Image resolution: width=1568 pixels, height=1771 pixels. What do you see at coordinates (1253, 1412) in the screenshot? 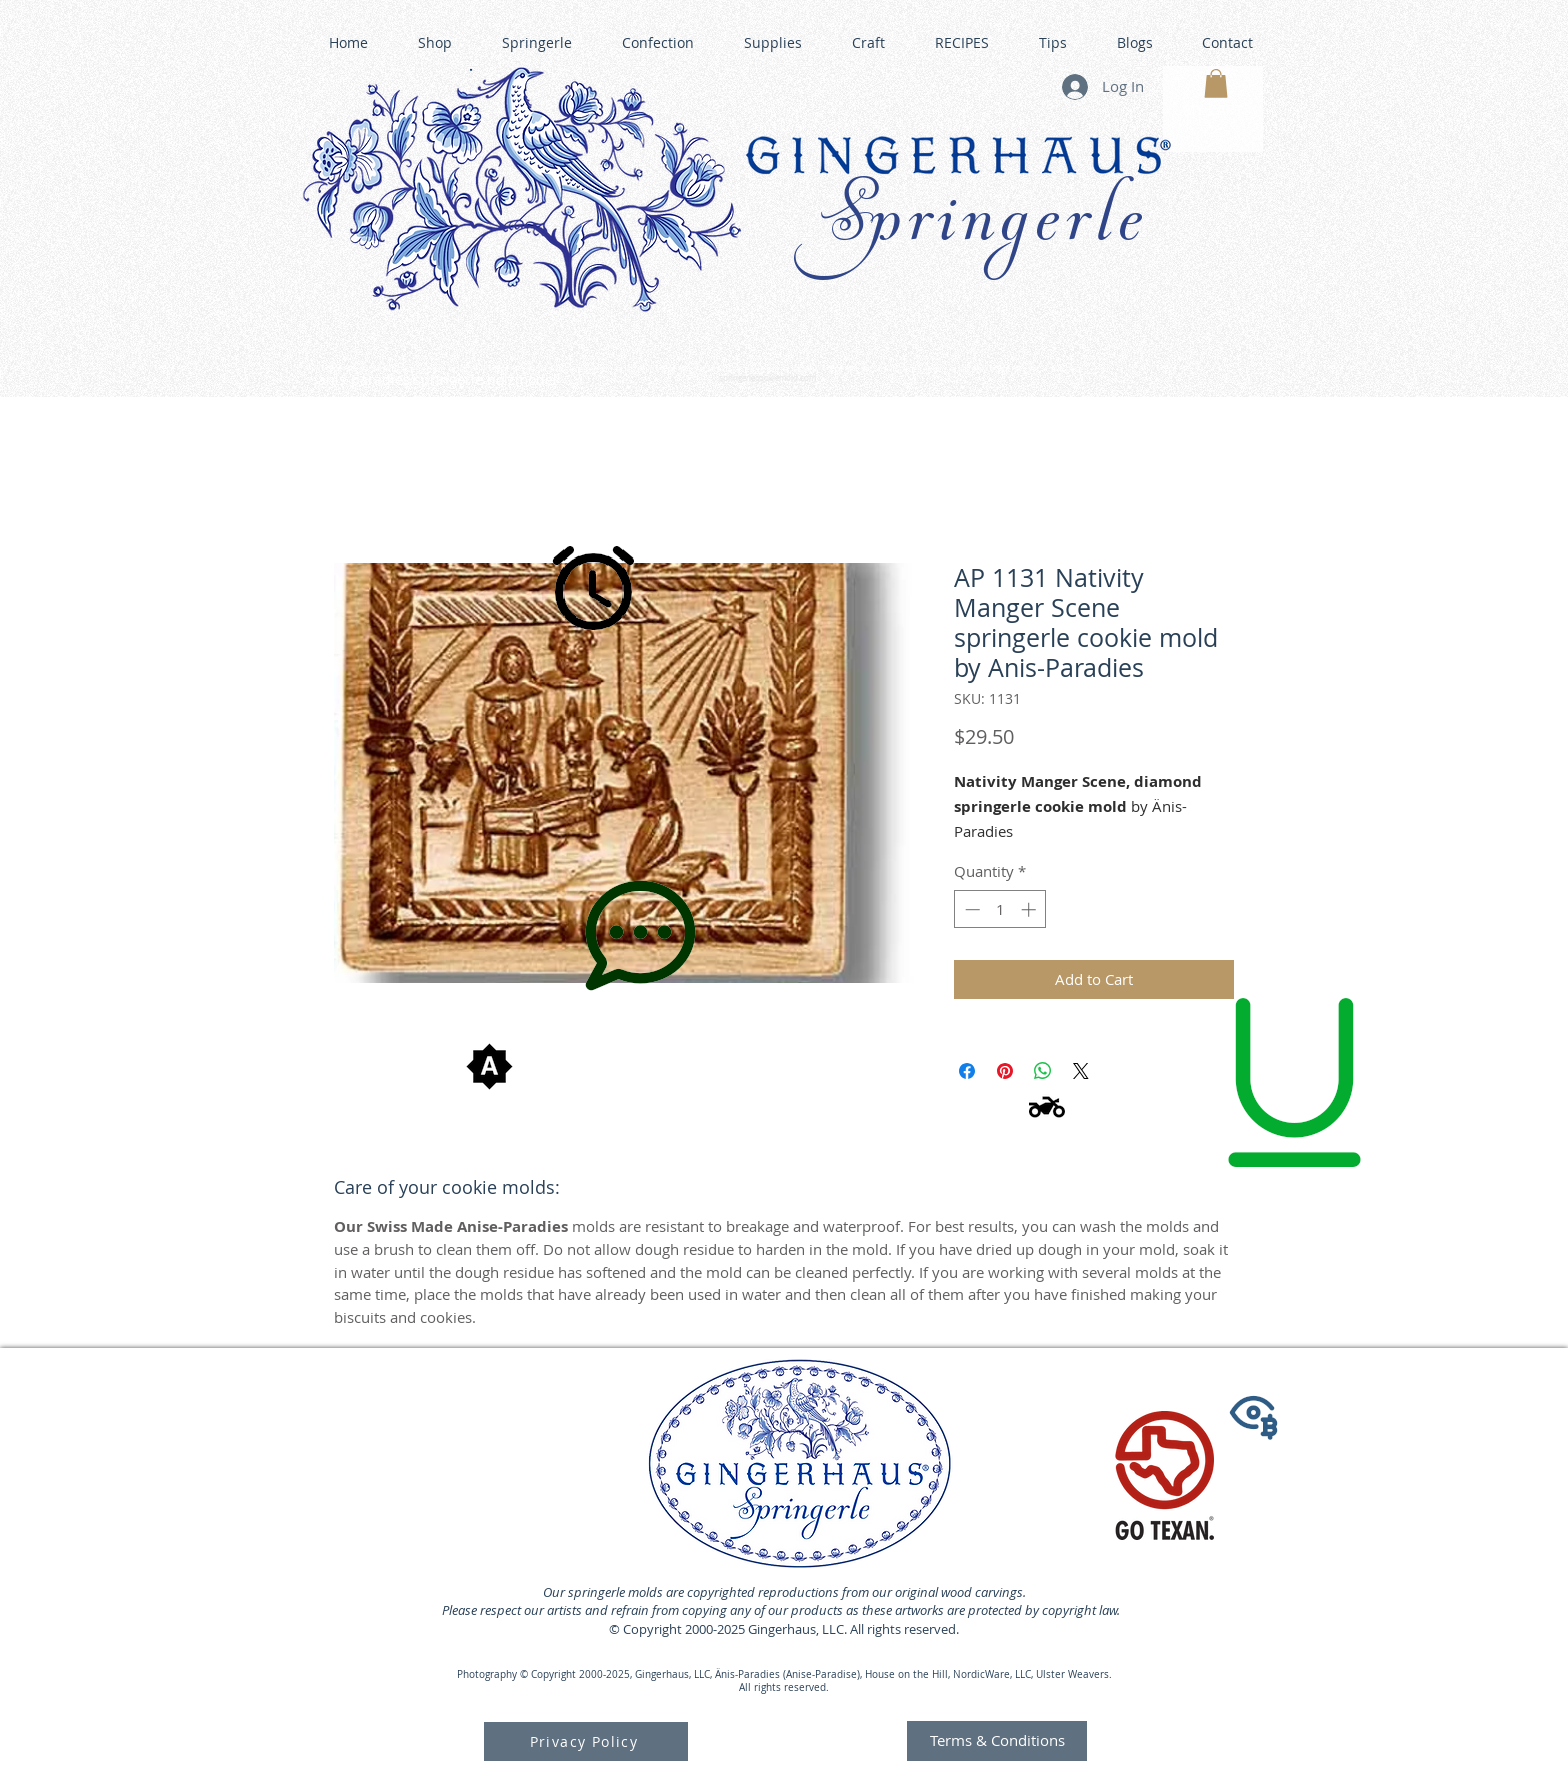
I see `view bitcoin wallet balance` at bounding box center [1253, 1412].